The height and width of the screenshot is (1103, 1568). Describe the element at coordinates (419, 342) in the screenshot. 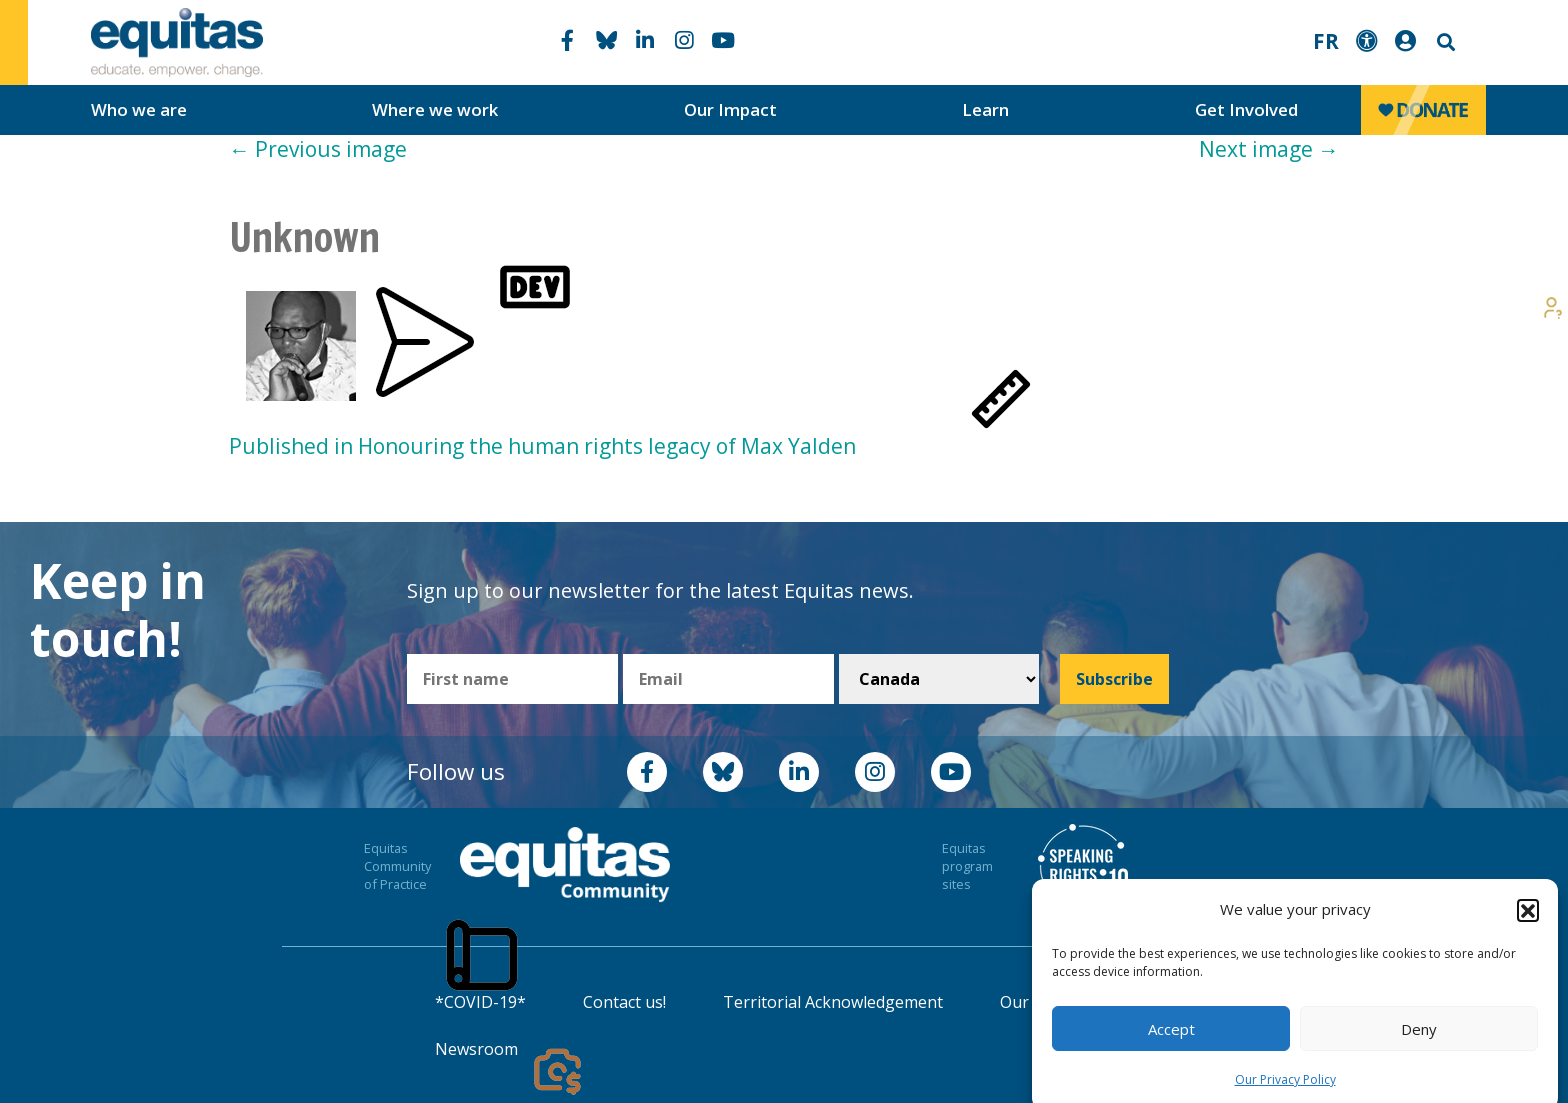

I see `send a message` at that location.